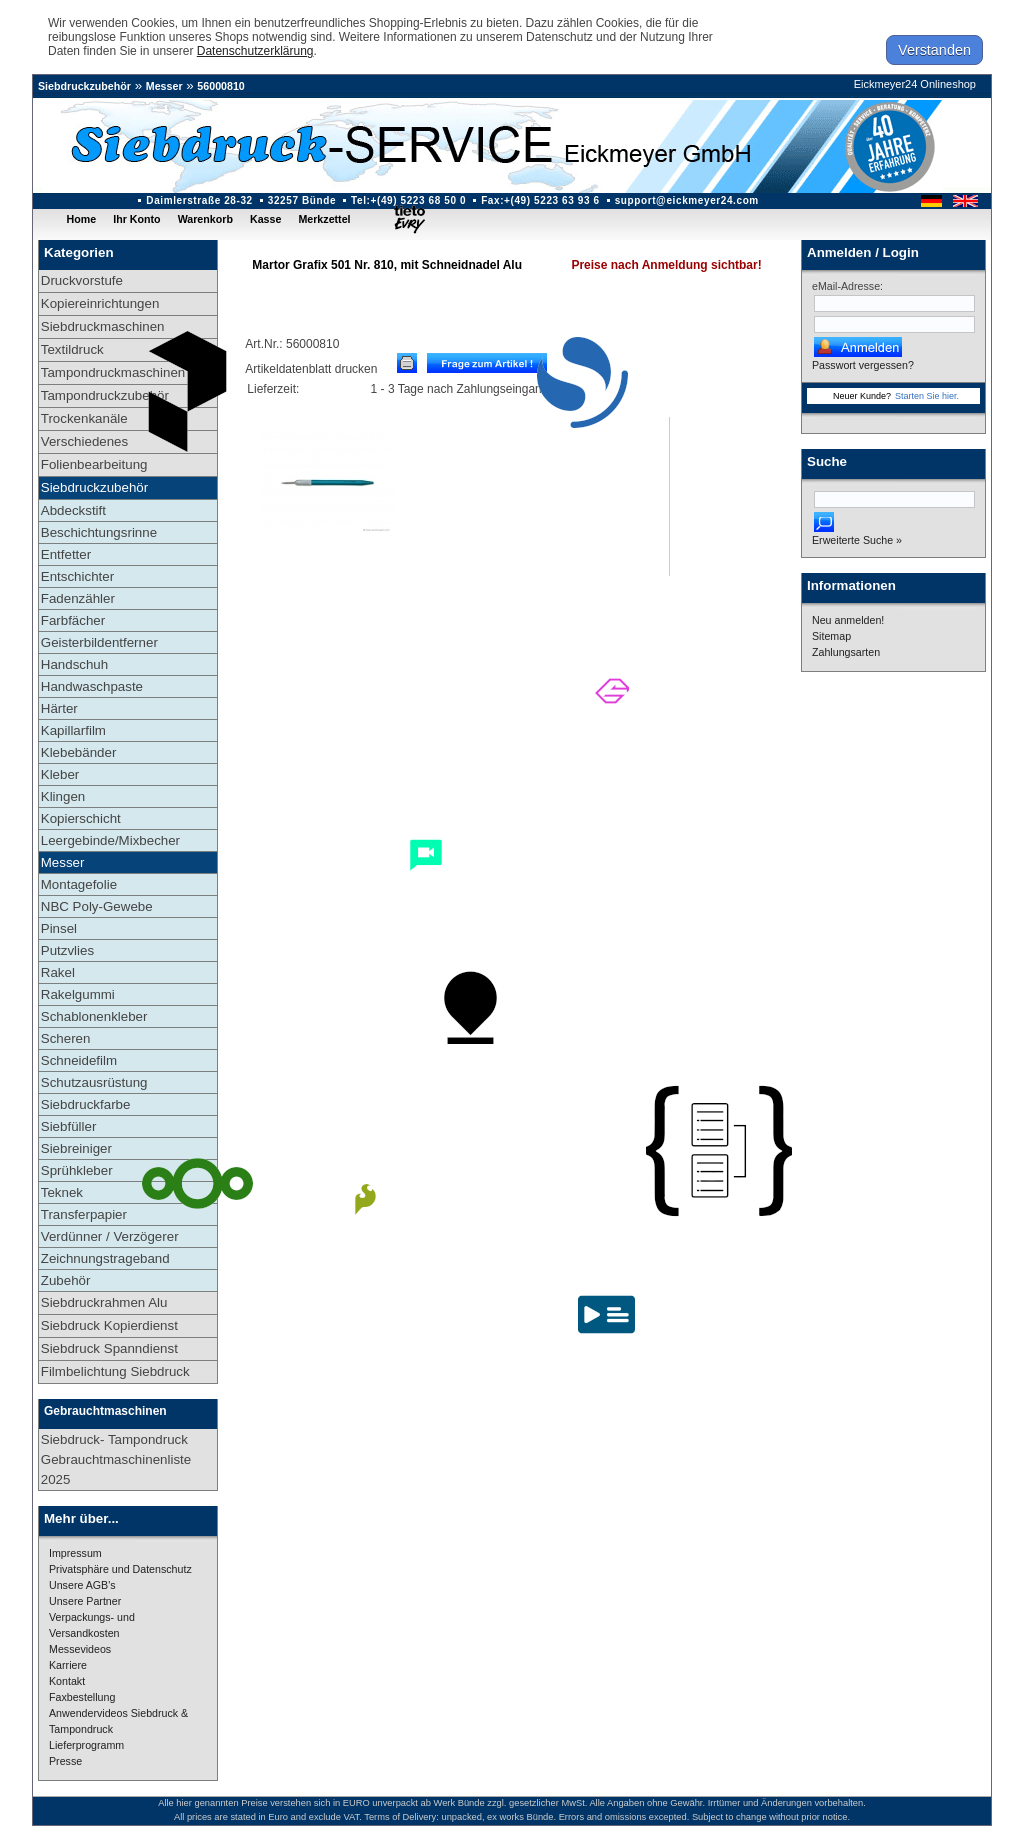 Image resolution: width=1024 pixels, height=1826 pixels. What do you see at coordinates (582, 382) in the screenshot?
I see `opensearch branding or product logo` at bounding box center [582, 382].